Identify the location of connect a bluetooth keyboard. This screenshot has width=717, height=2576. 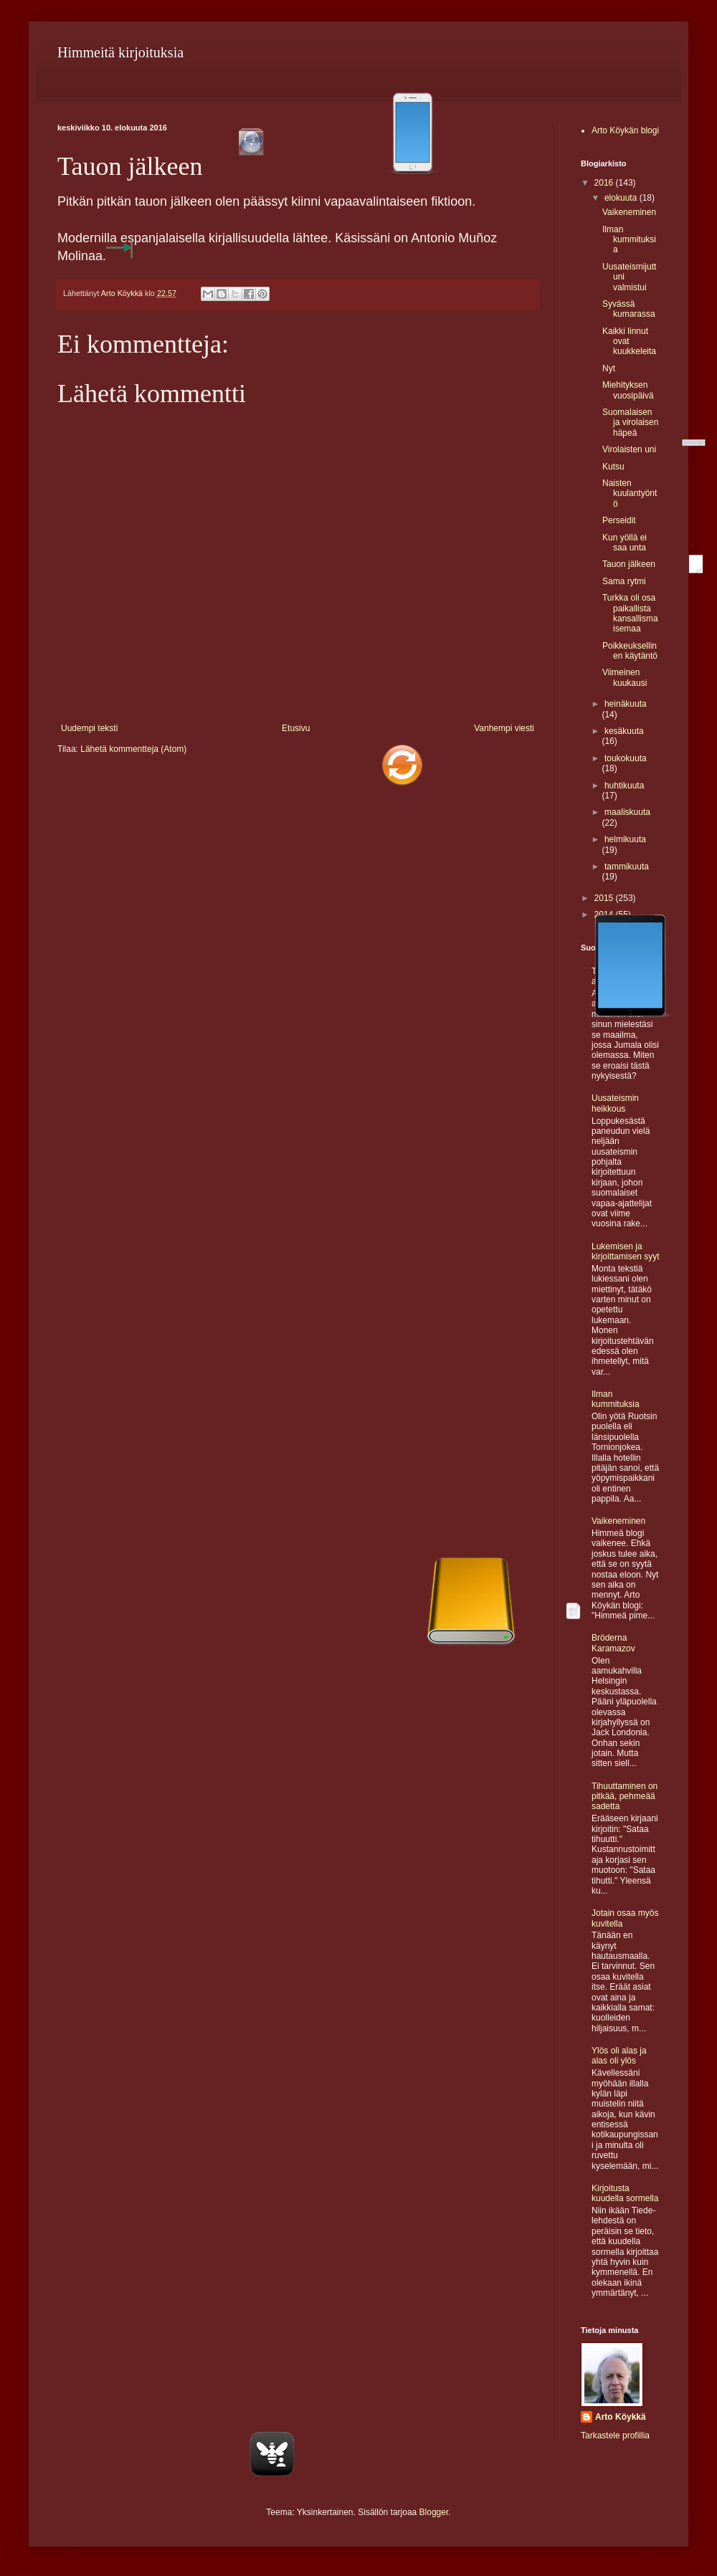
(693, 442).